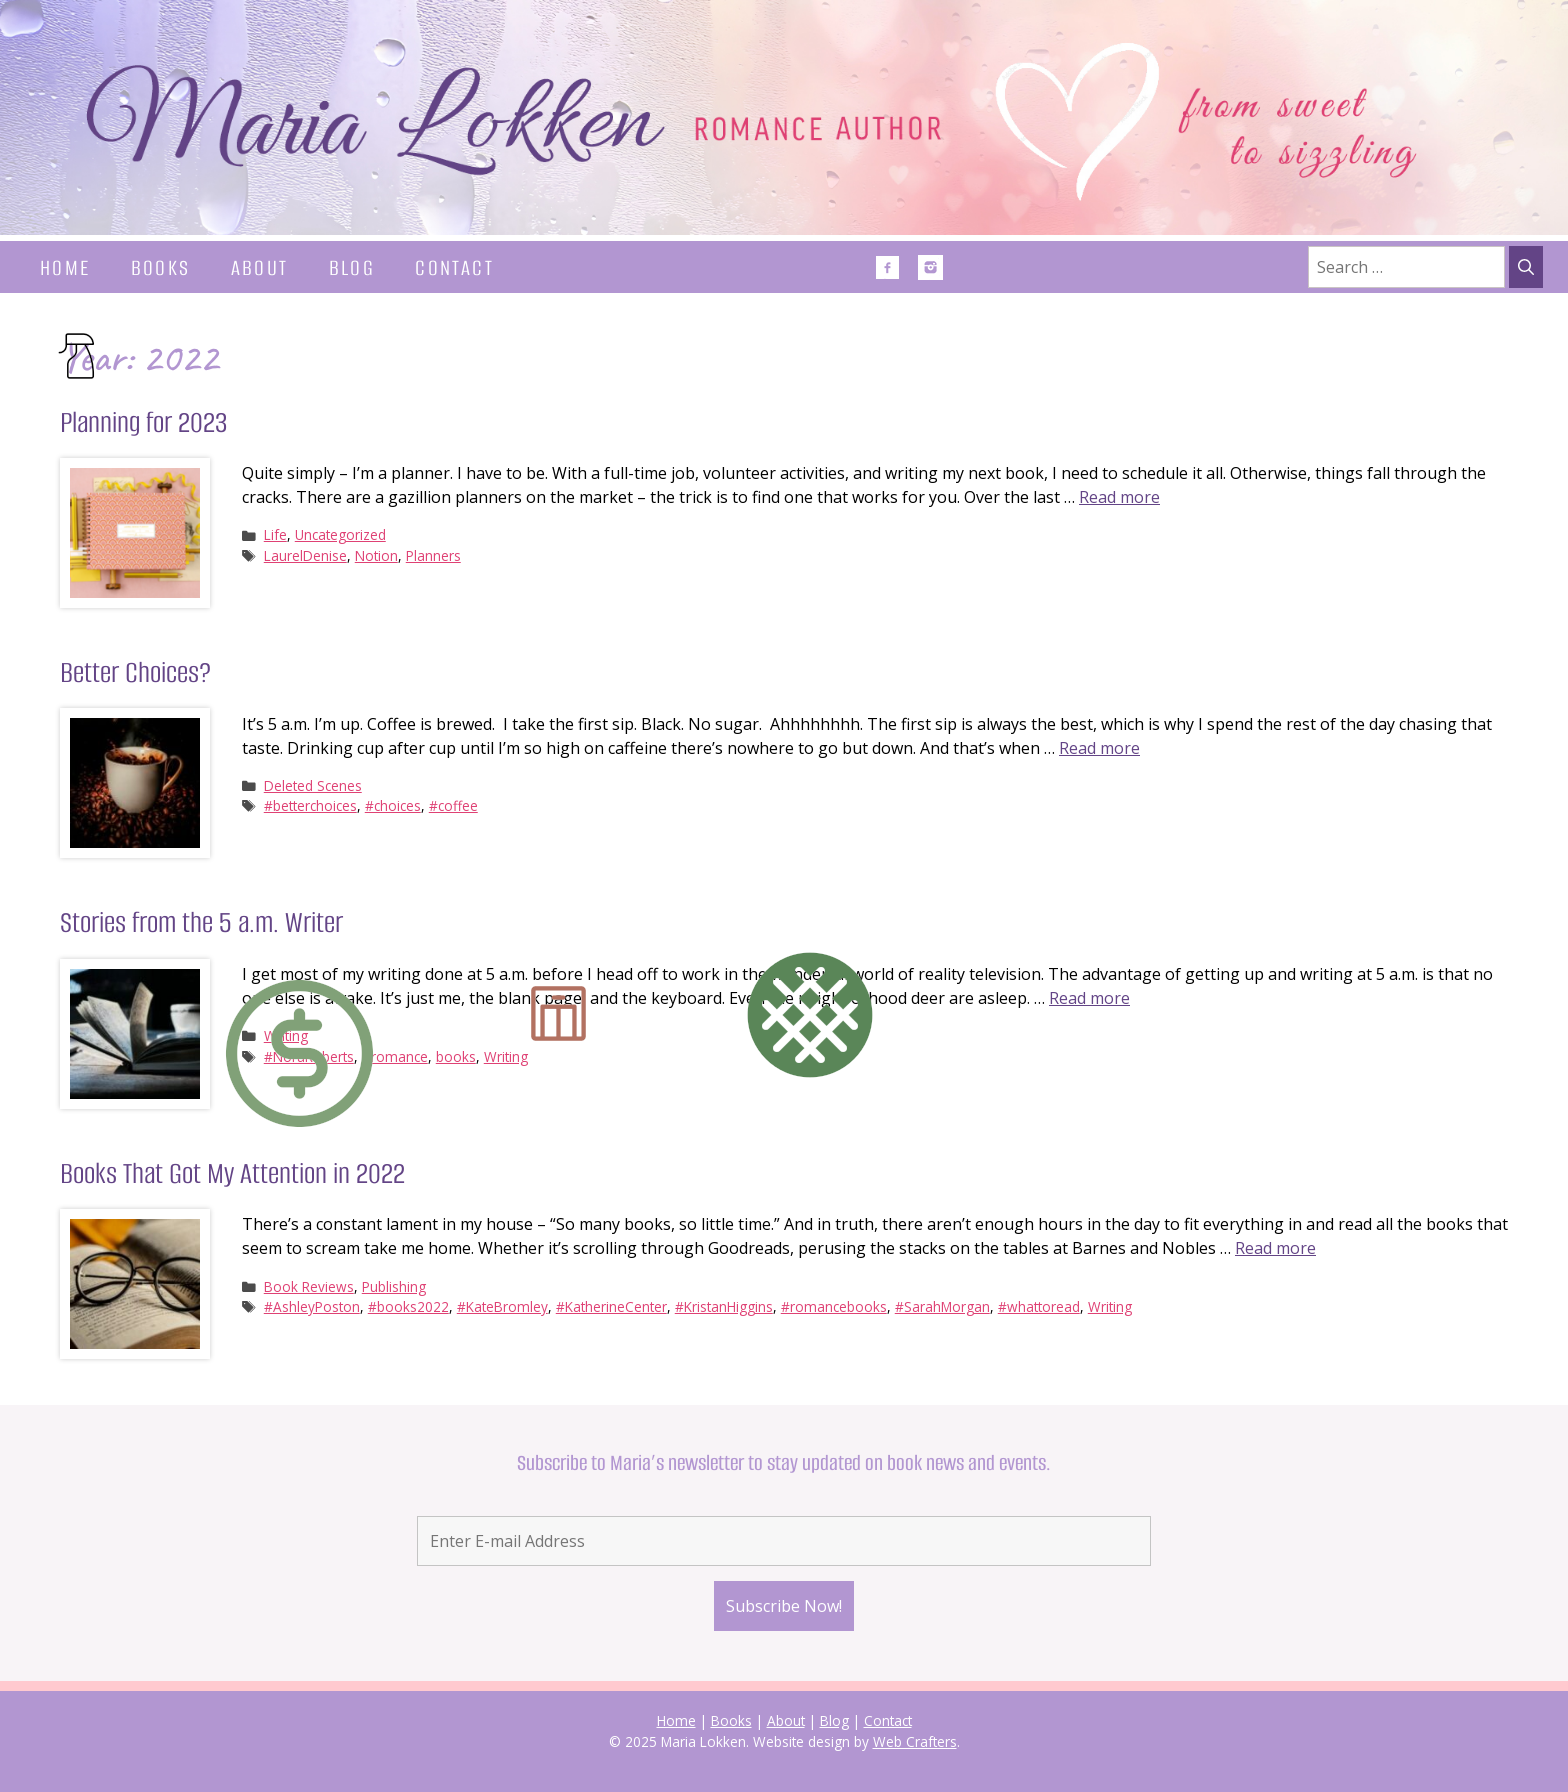 The image size is (1568, 1792). I want to click on indicates a dutch treat or snack item, so click(810, 1015).